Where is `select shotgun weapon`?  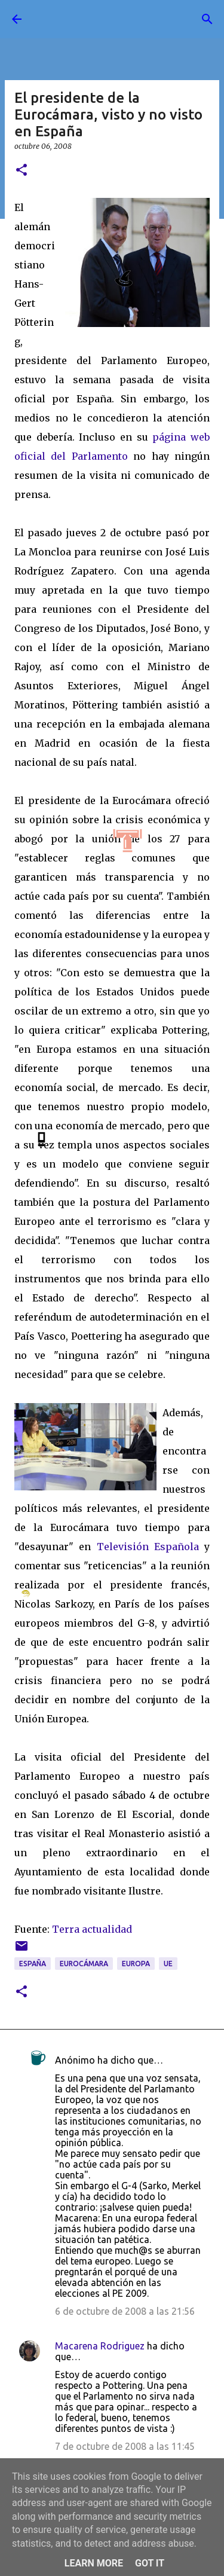
select shotgun weapon is located at coordinates (41, 1139).